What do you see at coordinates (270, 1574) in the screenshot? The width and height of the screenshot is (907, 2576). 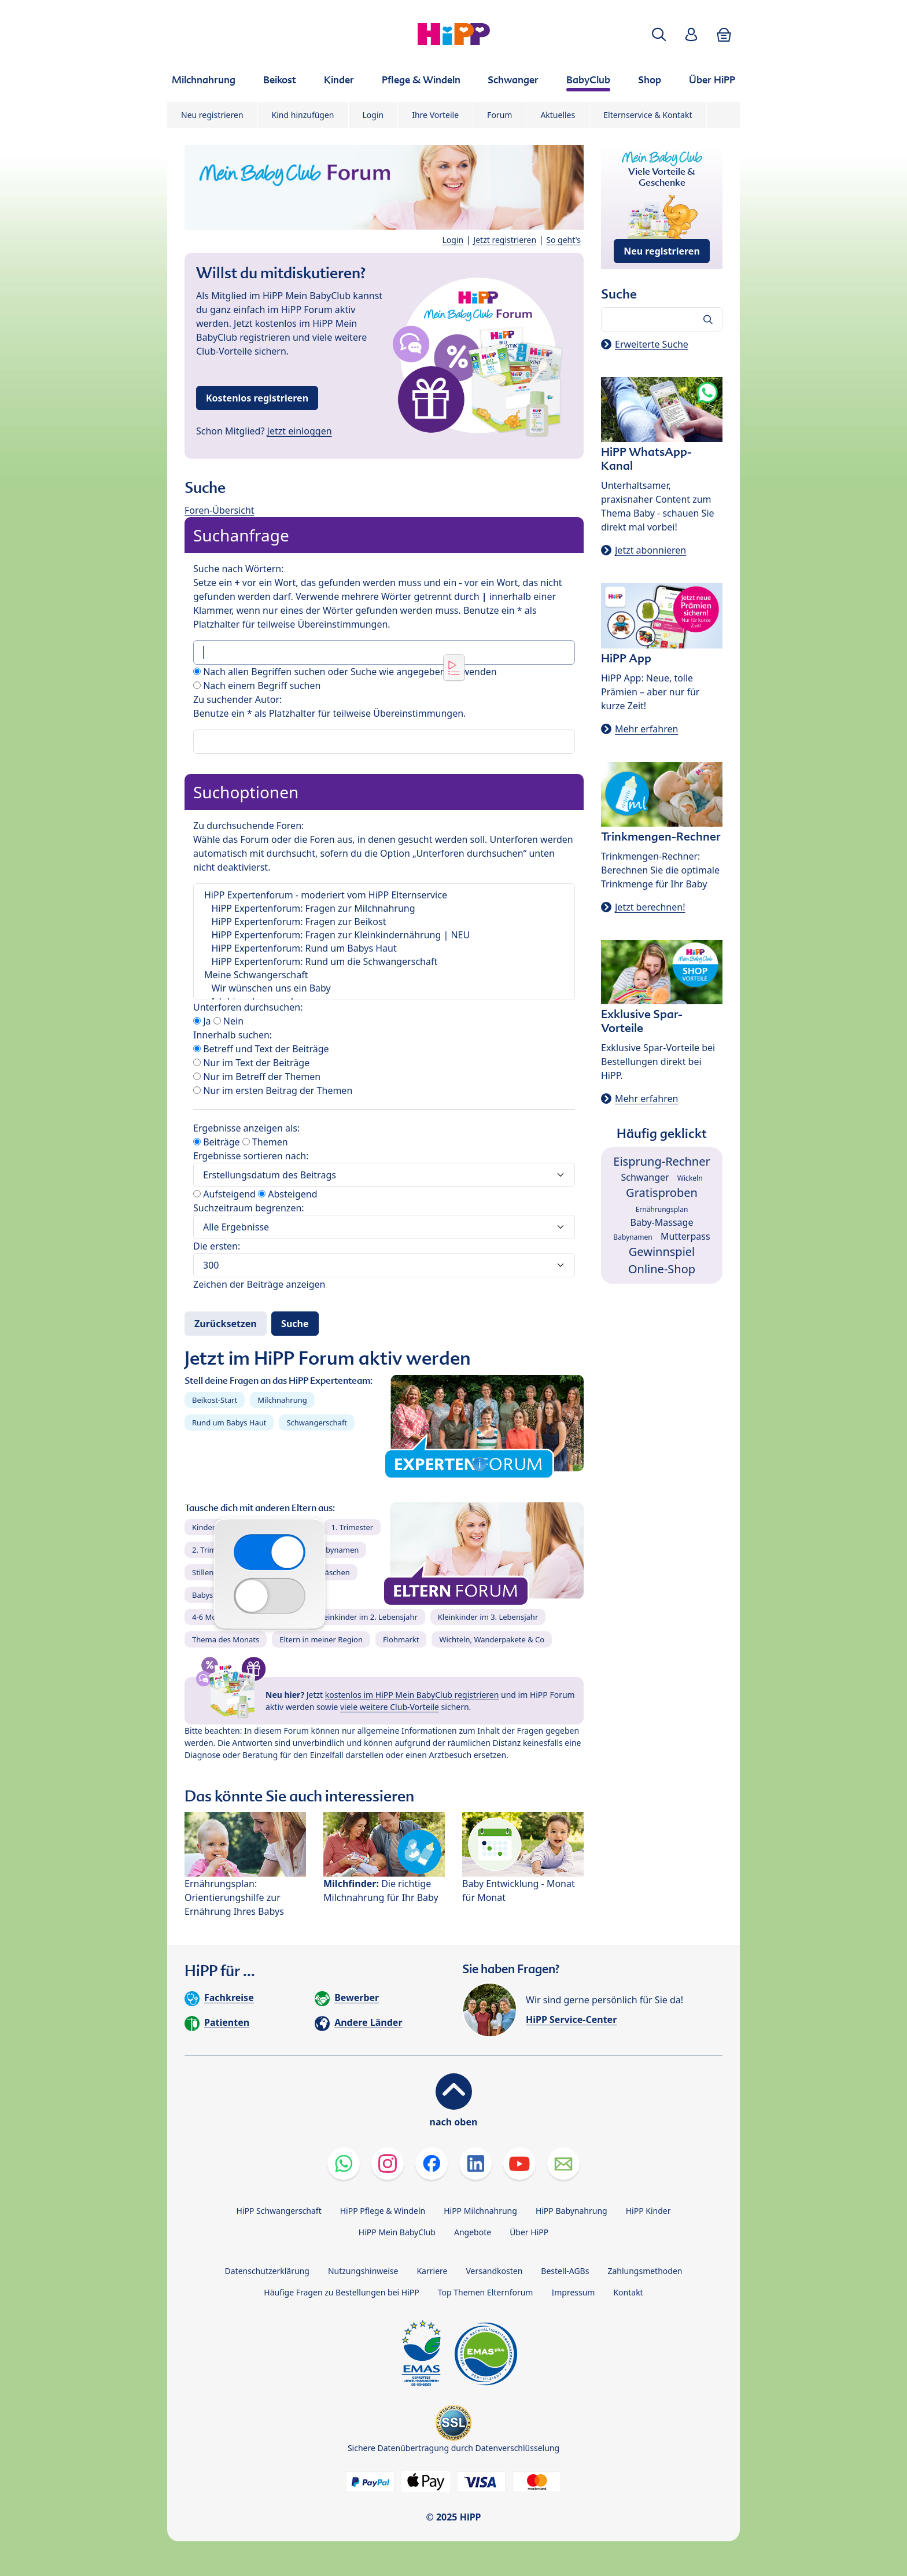 I see `open system tweaks or settings customization` at bounding box center [270, 1574].